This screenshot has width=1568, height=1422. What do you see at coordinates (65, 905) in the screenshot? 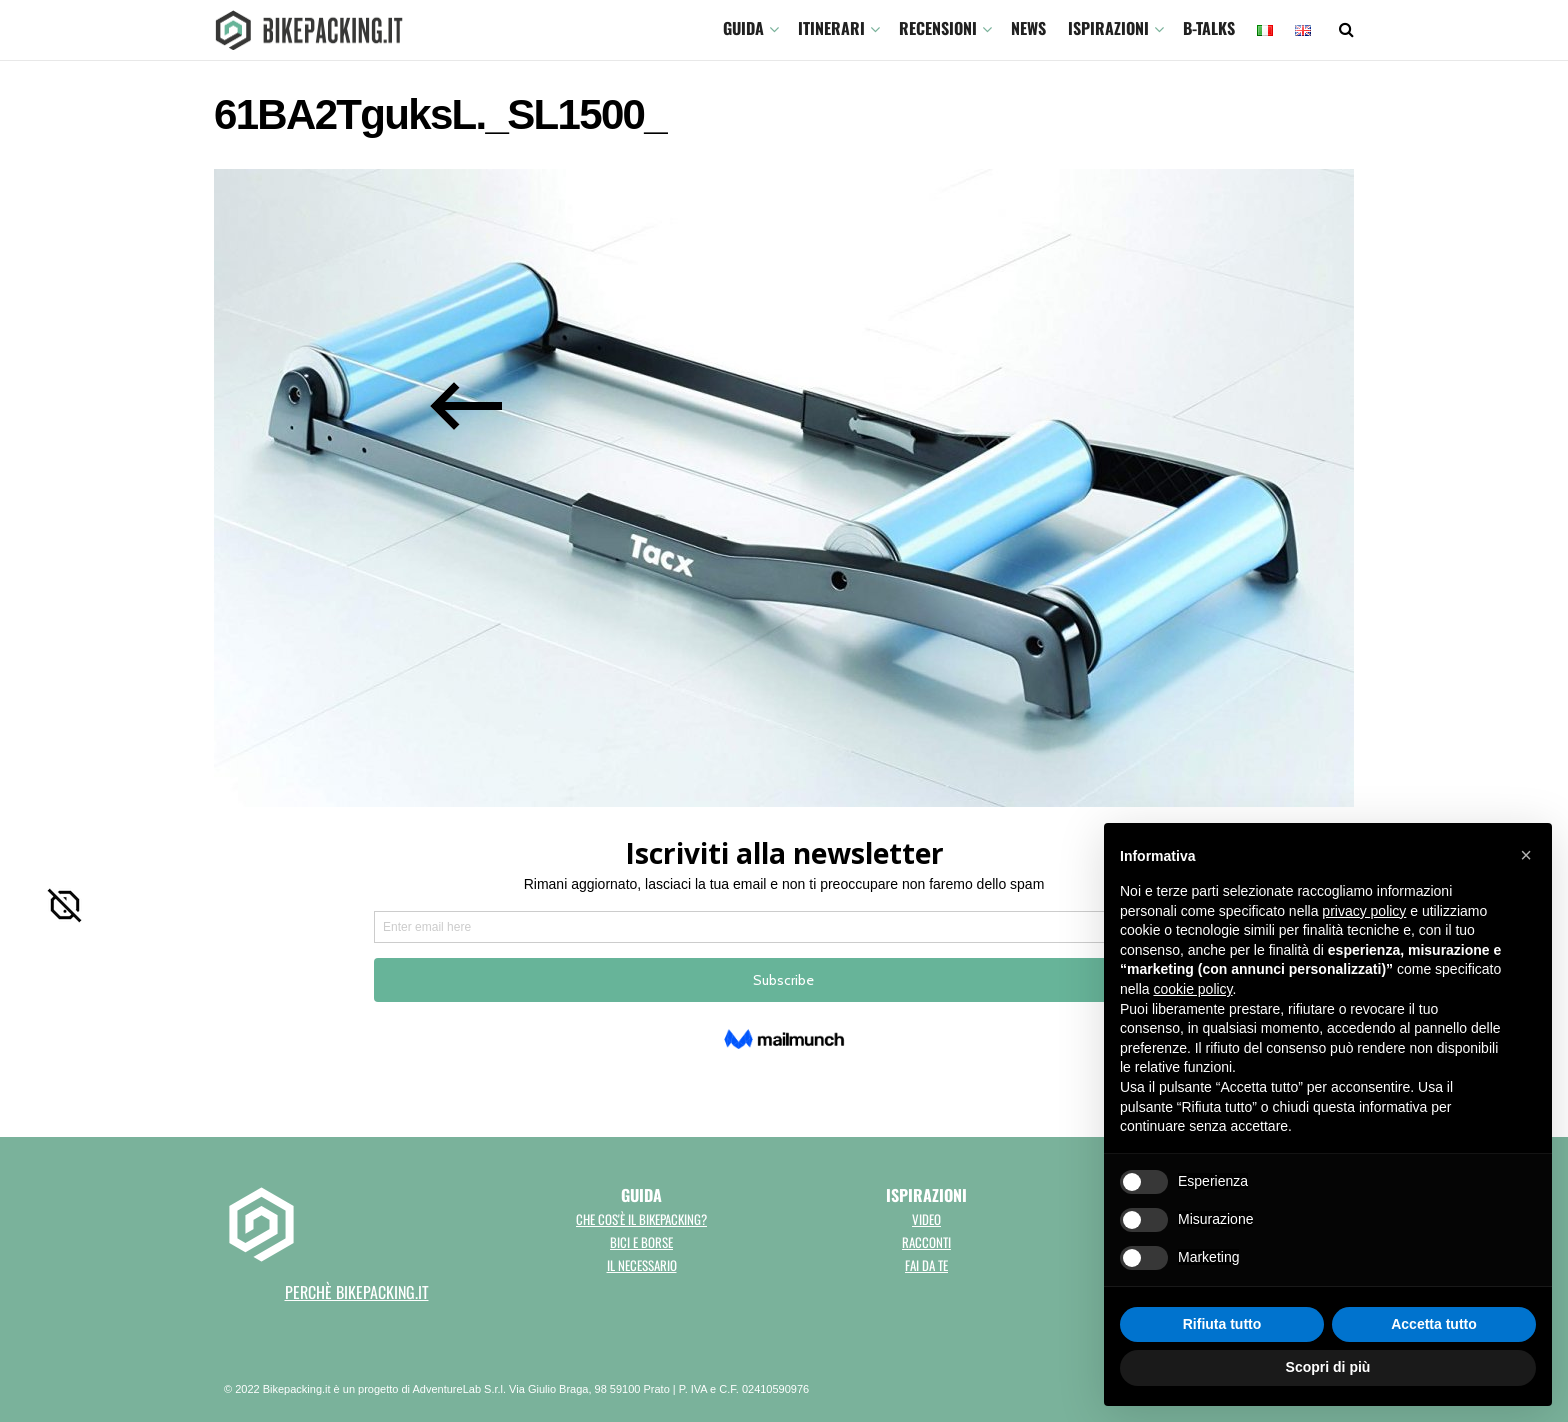
I see `disable or turn off reporting` at bounding box center [65, 905].